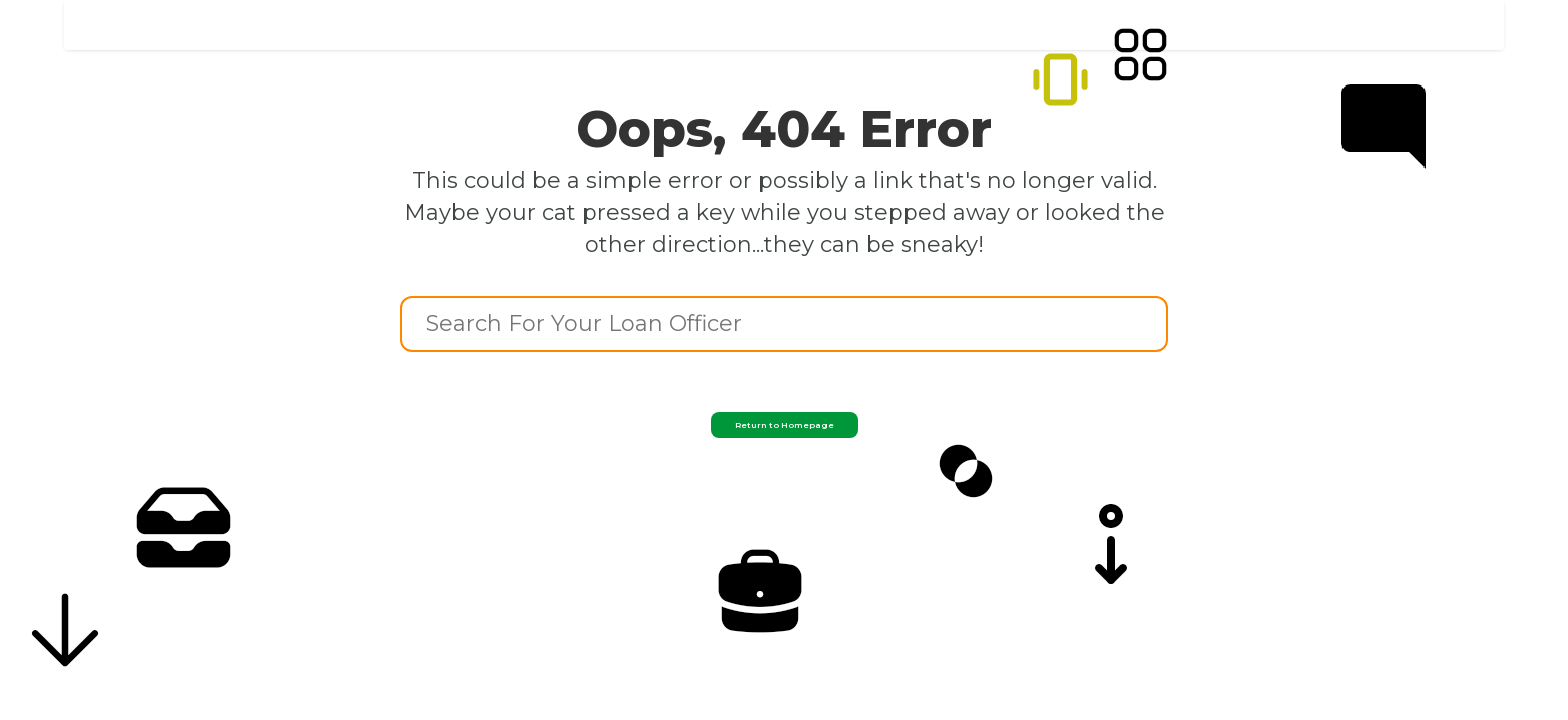 Image resolution: width=1568 pixels, height=720 pixels. Describe the element at coordinates (760, 591) in the screenshot. I see `access work or business documents` at that location.